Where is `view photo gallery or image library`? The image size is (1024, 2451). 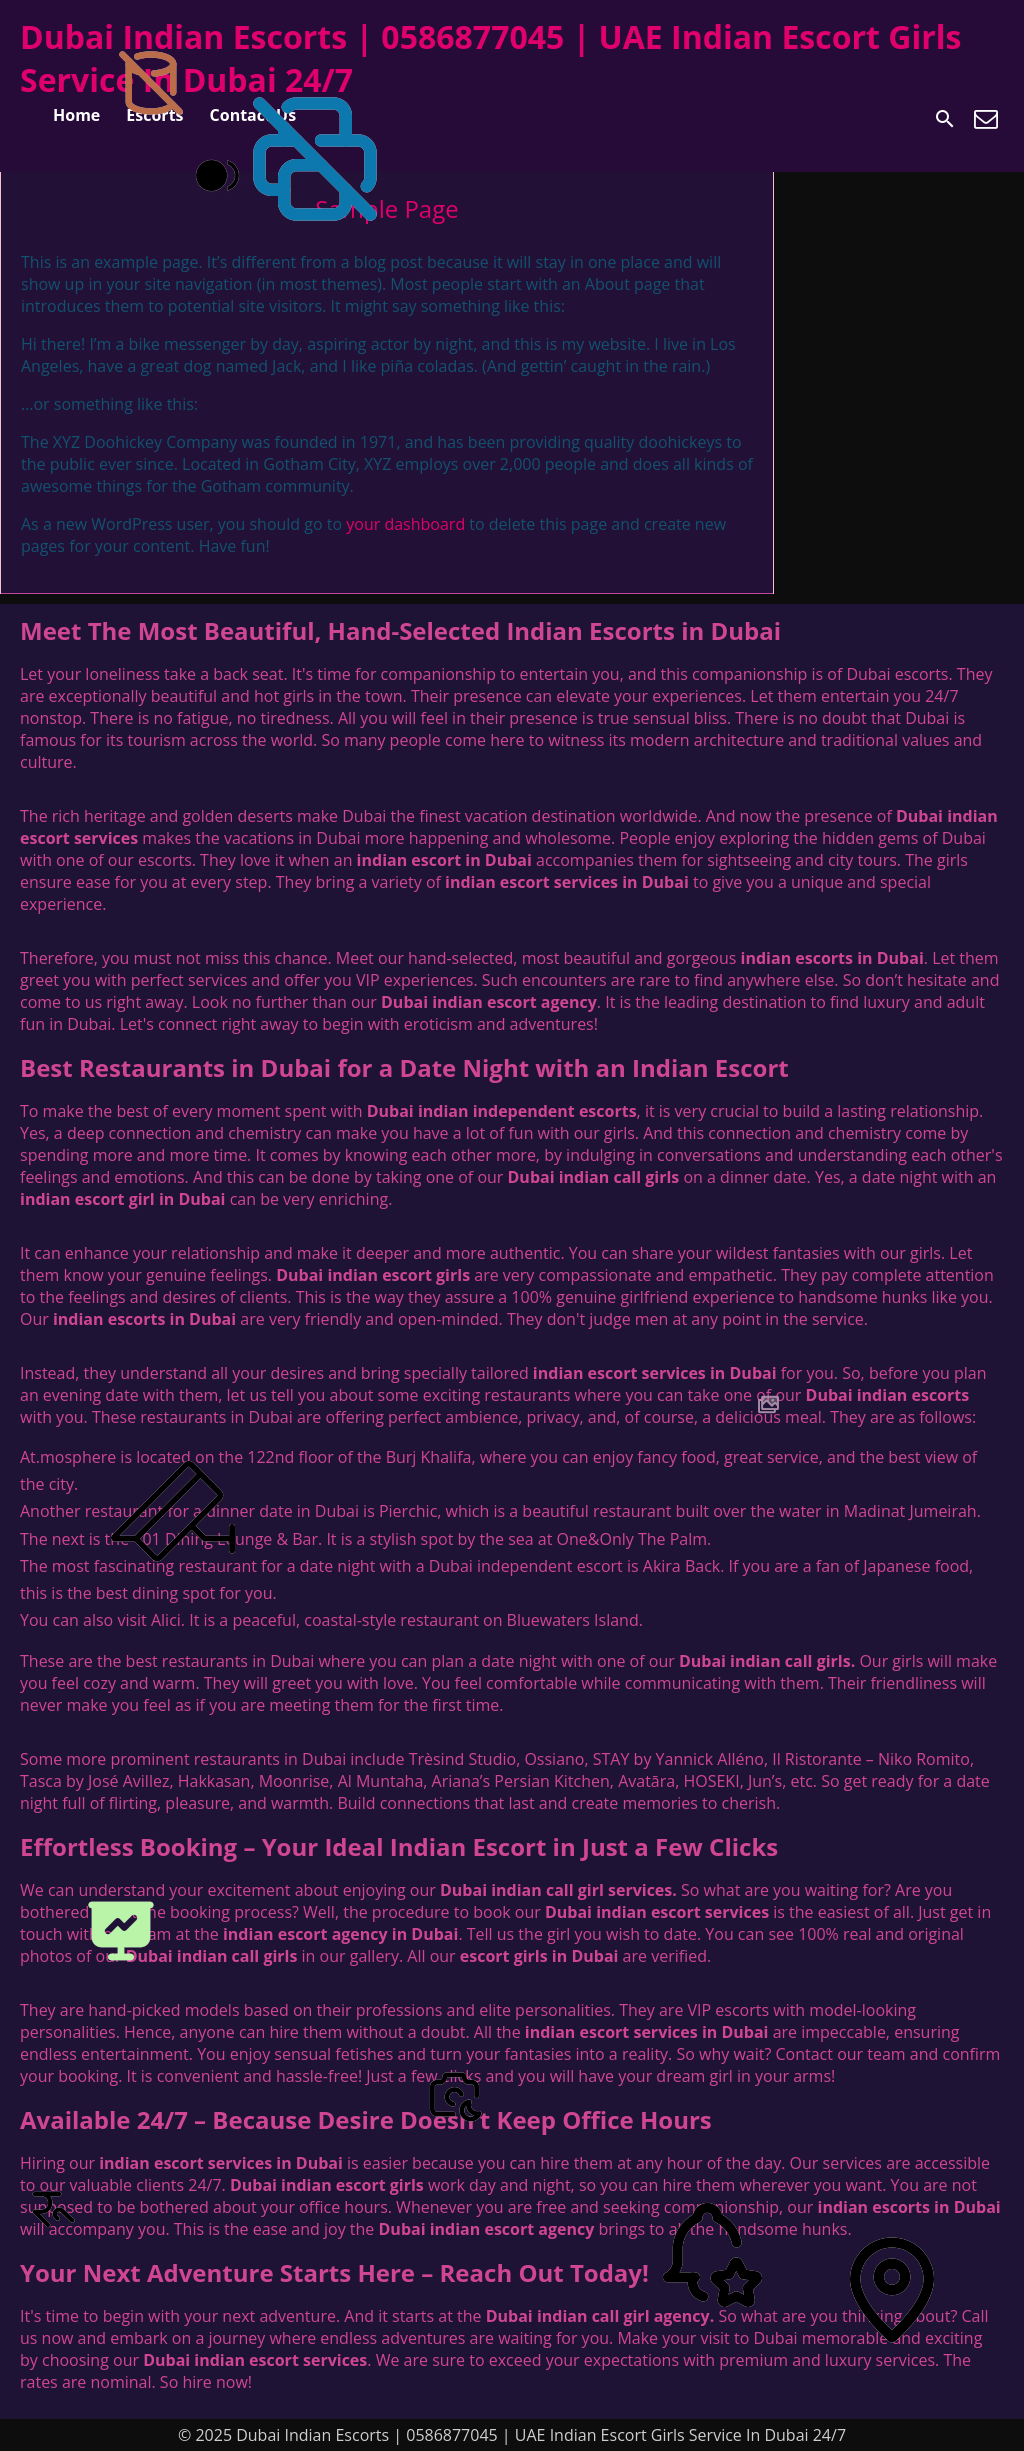 view photo gallery or image library is located at coordinates (768, 1404).